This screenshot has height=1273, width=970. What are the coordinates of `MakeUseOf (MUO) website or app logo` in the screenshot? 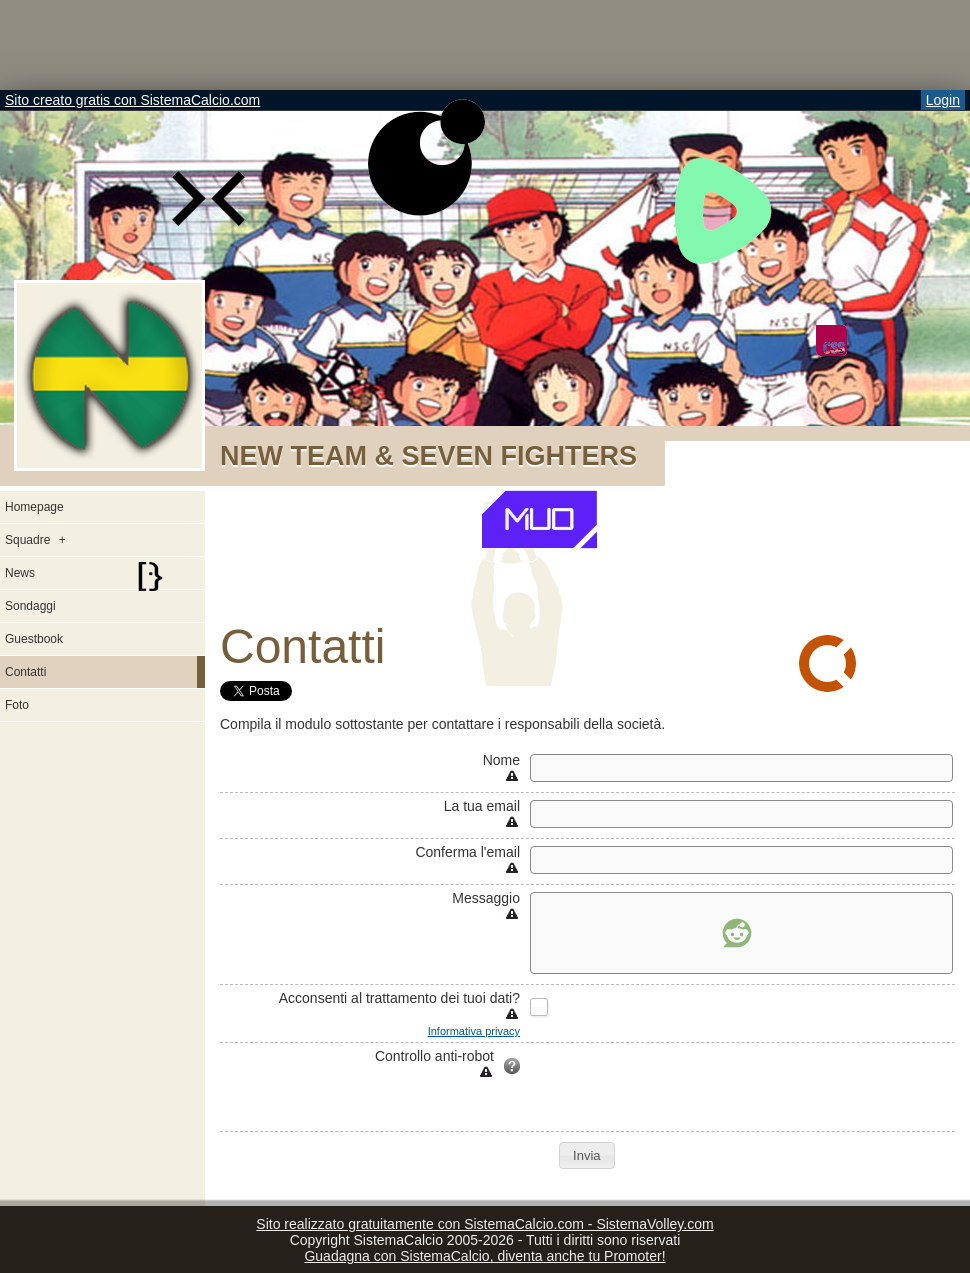 It's located at (539, 519).